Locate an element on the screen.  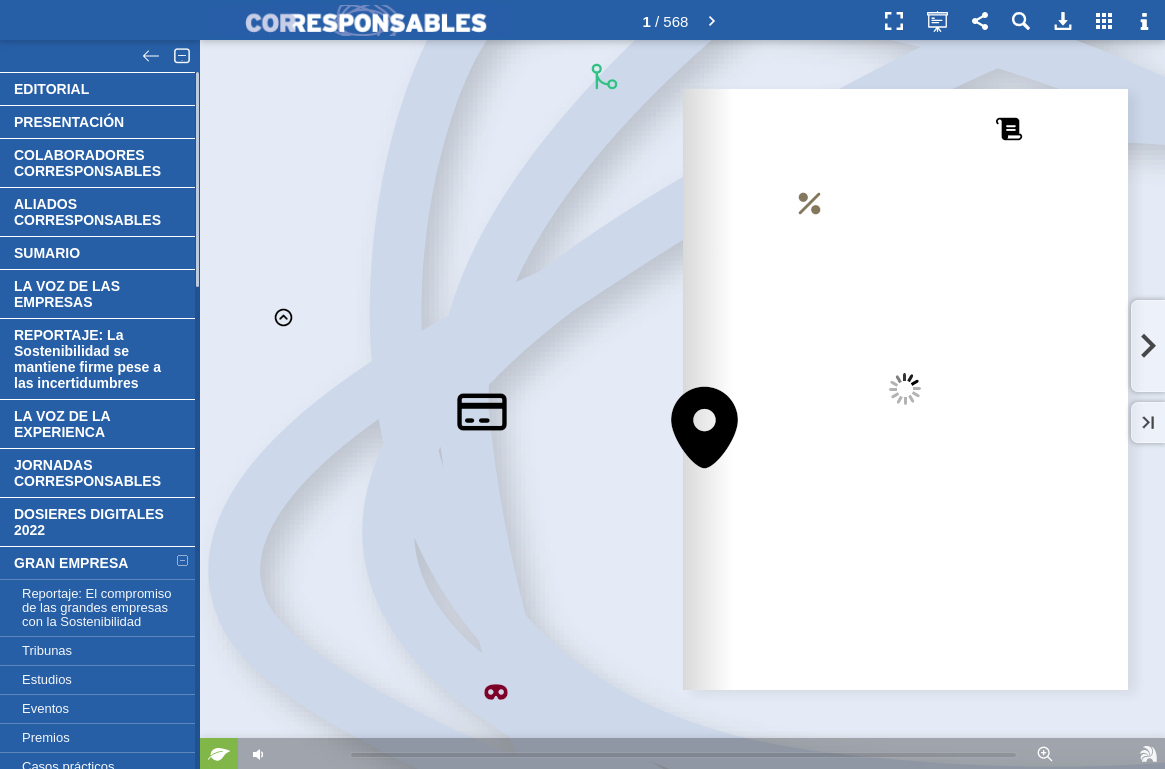
enable incognito or private browsing mode is located at coordinates (496, 692).